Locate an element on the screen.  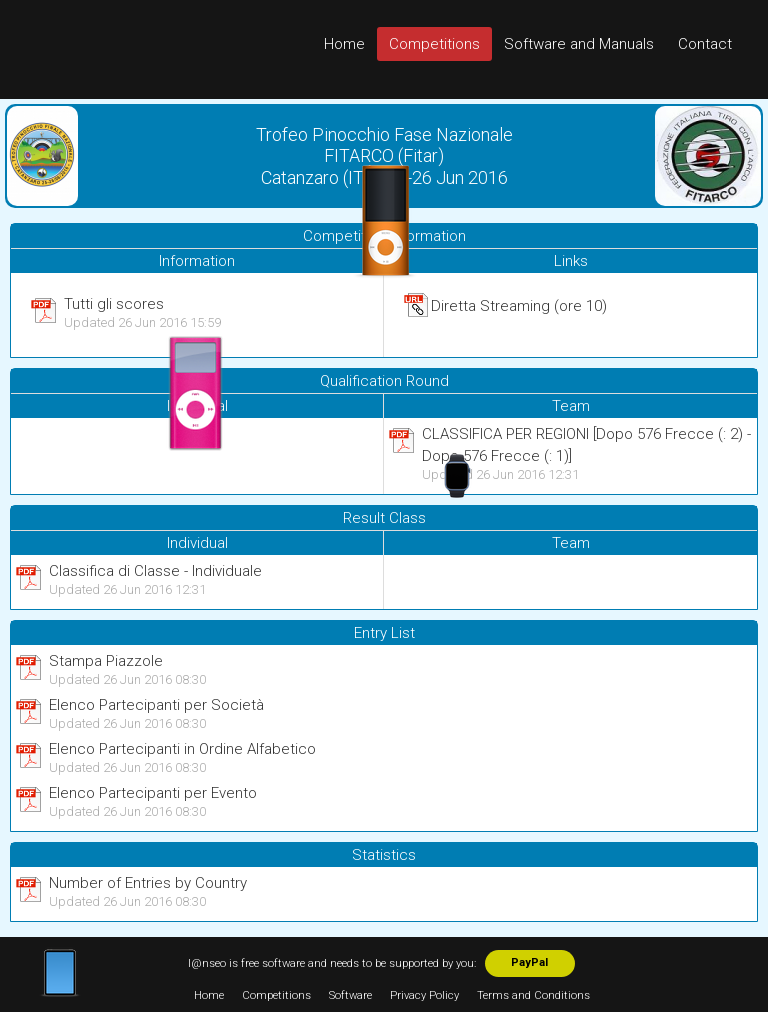
apple watch series 8 device icon is located at coordinates (457, 476).